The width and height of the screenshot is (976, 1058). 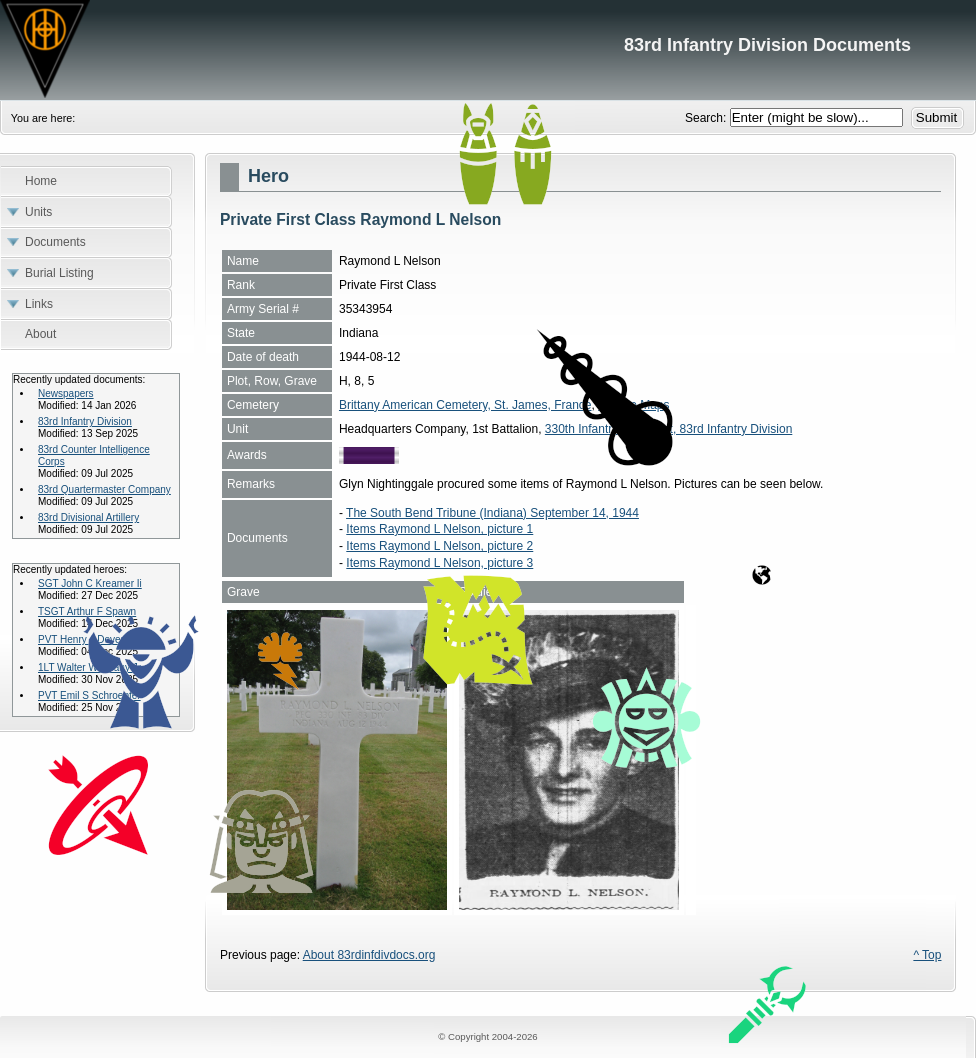 What do you see at coordinates (98, 805) in the screenshot?
I see `activate rapid or accelerated movement` at bounding box center [98, 805].